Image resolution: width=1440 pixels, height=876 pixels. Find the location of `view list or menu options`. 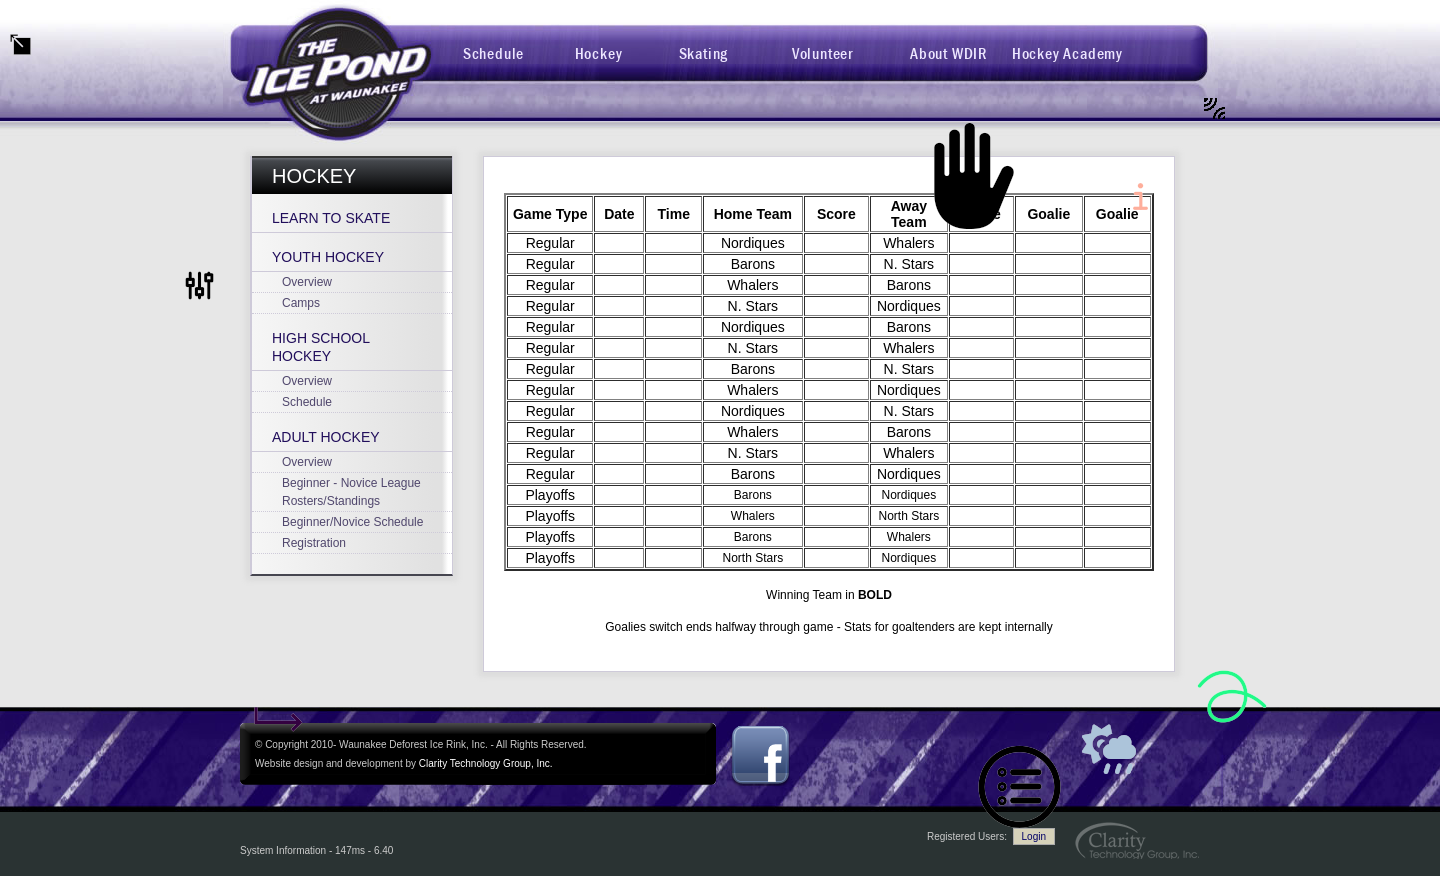

view list or menu options is located at coordinates (1019, 786).